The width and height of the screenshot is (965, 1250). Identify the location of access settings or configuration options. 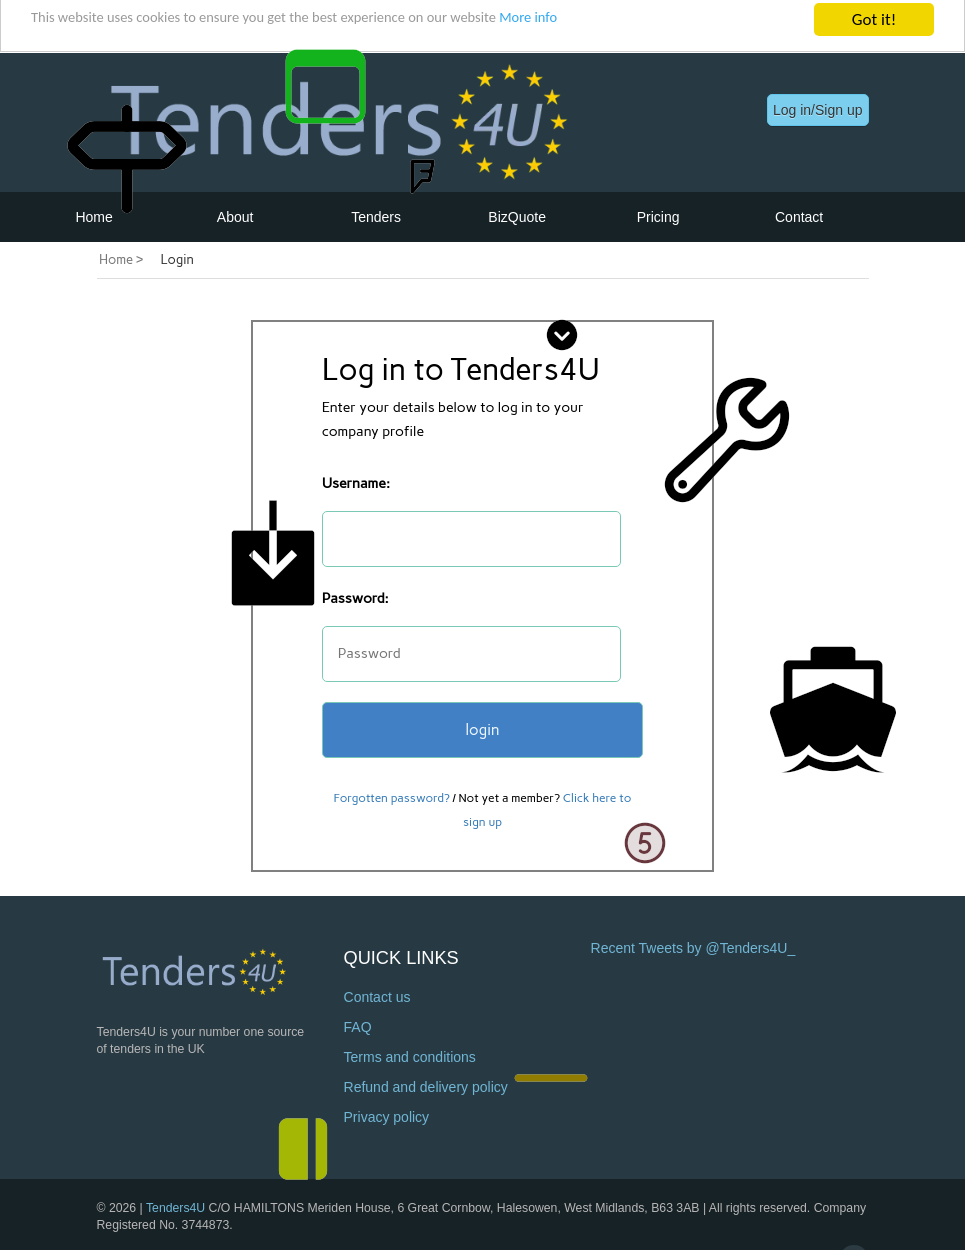
(727, 440).